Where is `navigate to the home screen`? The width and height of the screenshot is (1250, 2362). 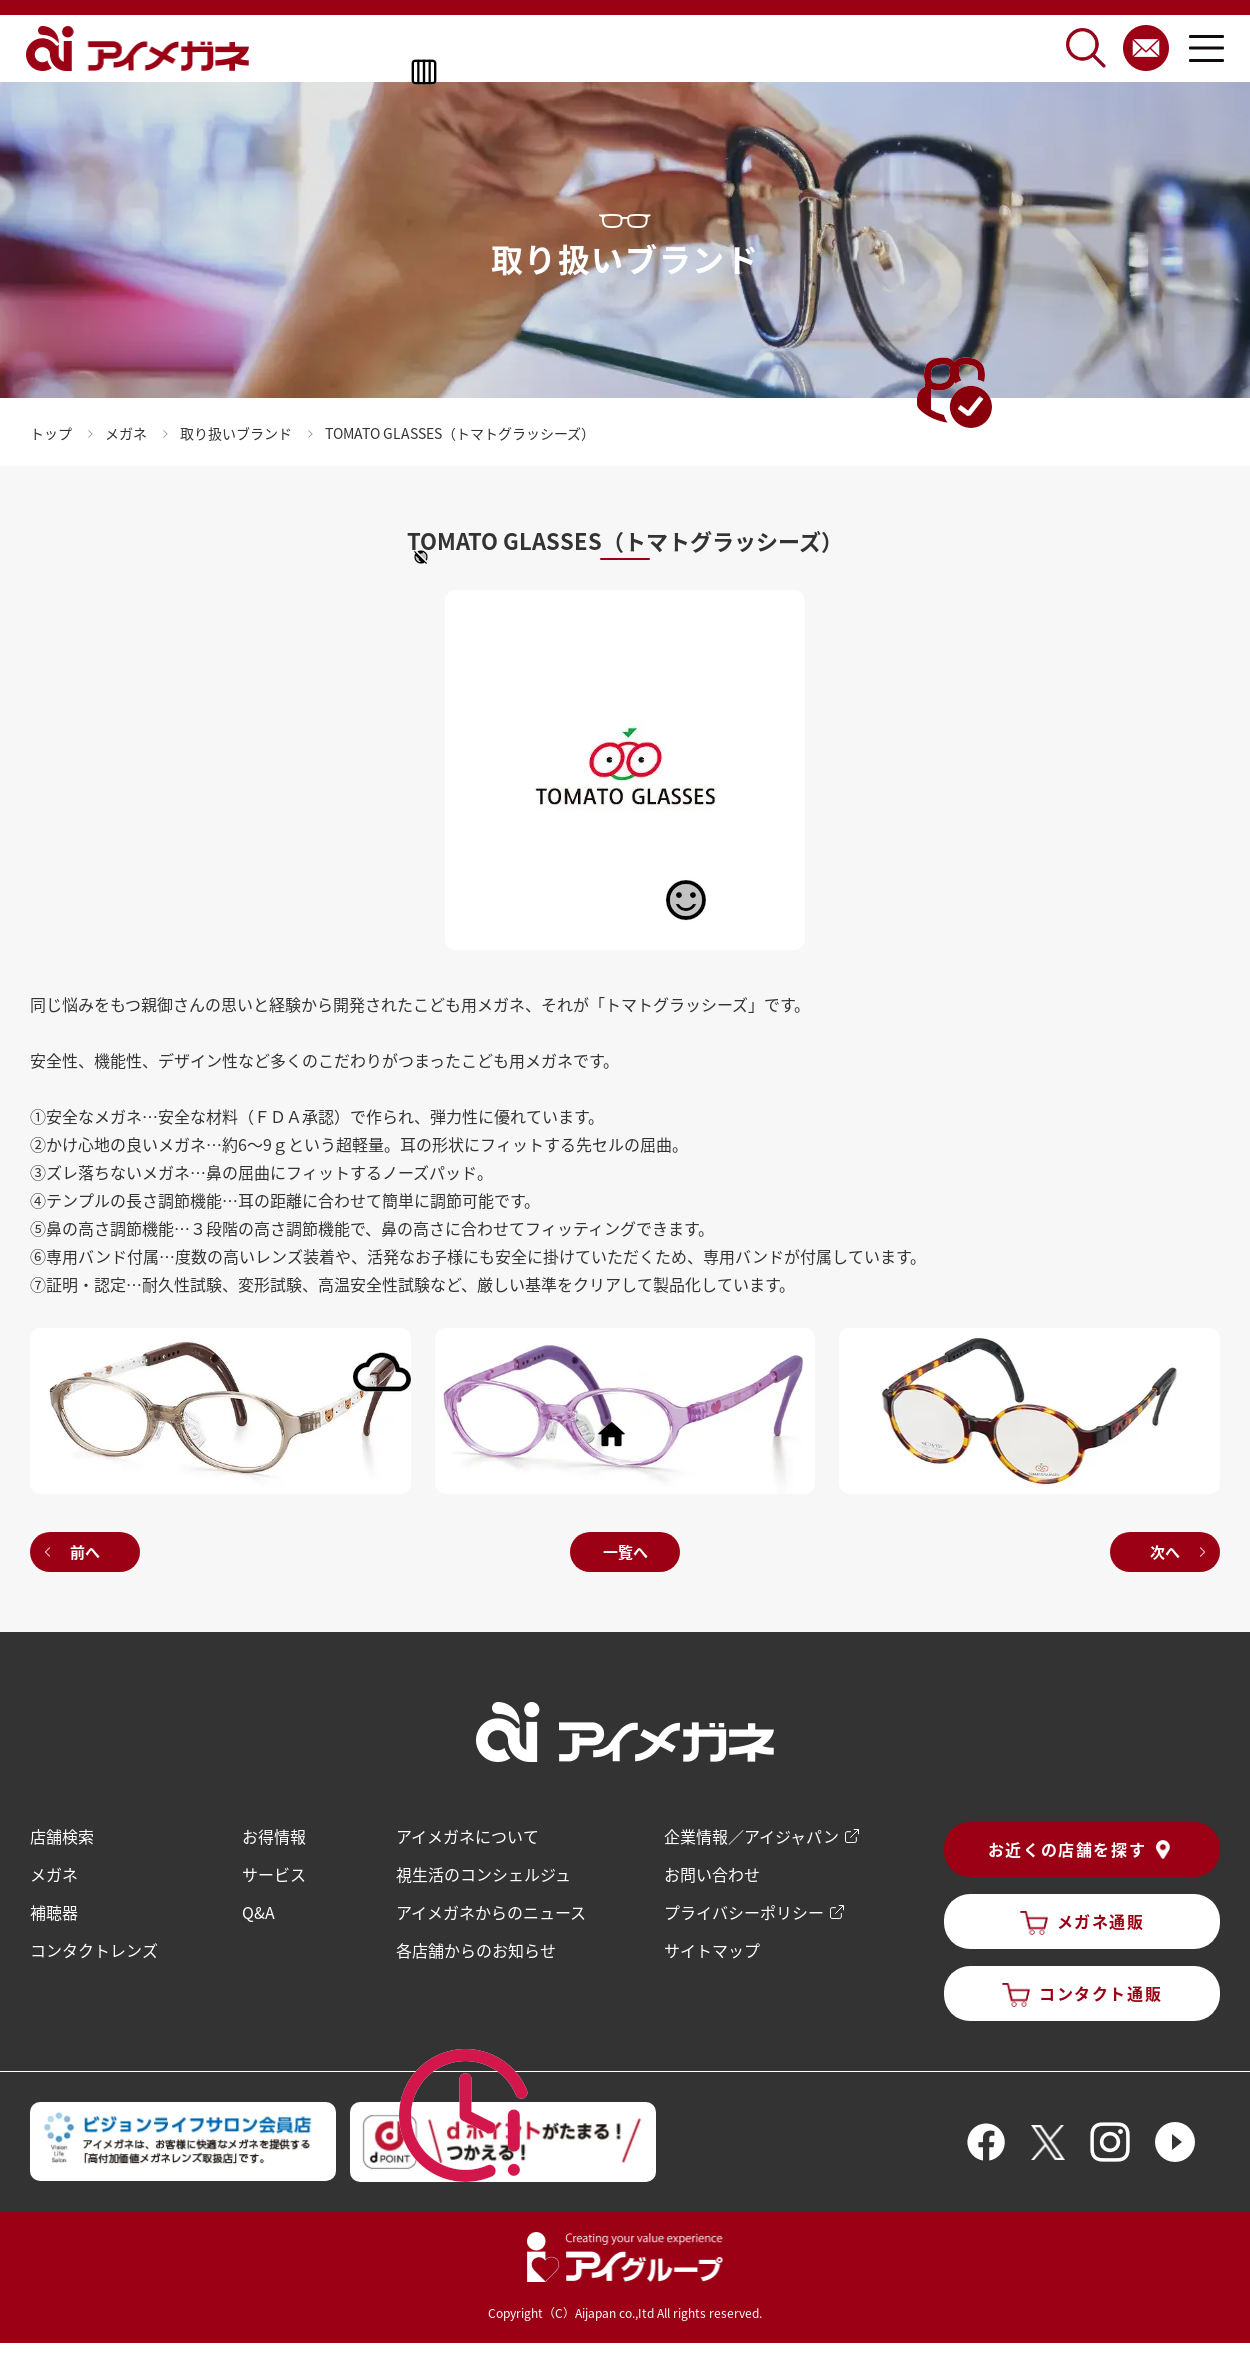 navigate to the home screen is located at coordinates (611, 1434).